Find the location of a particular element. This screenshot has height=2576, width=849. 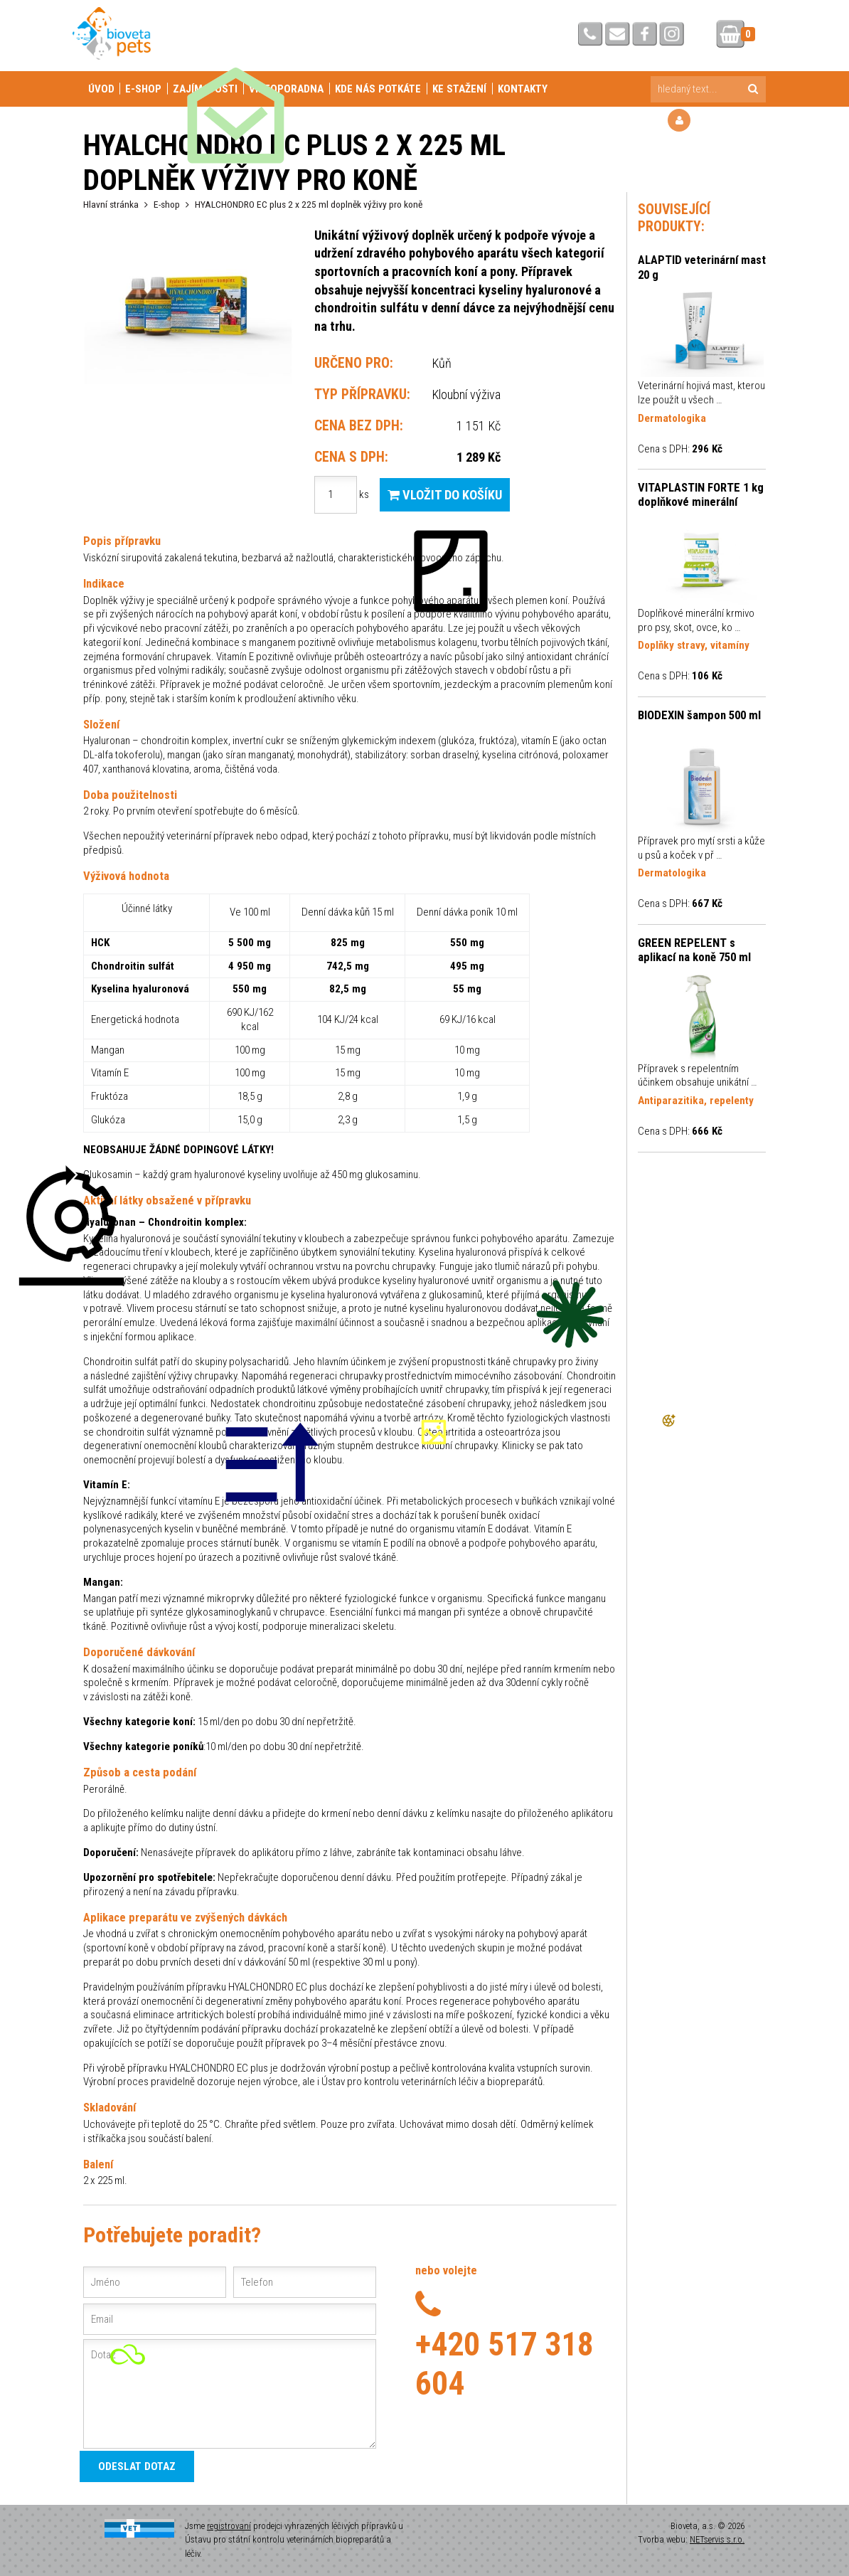

access local storage or hard drive is located at coordinates (451, 571).